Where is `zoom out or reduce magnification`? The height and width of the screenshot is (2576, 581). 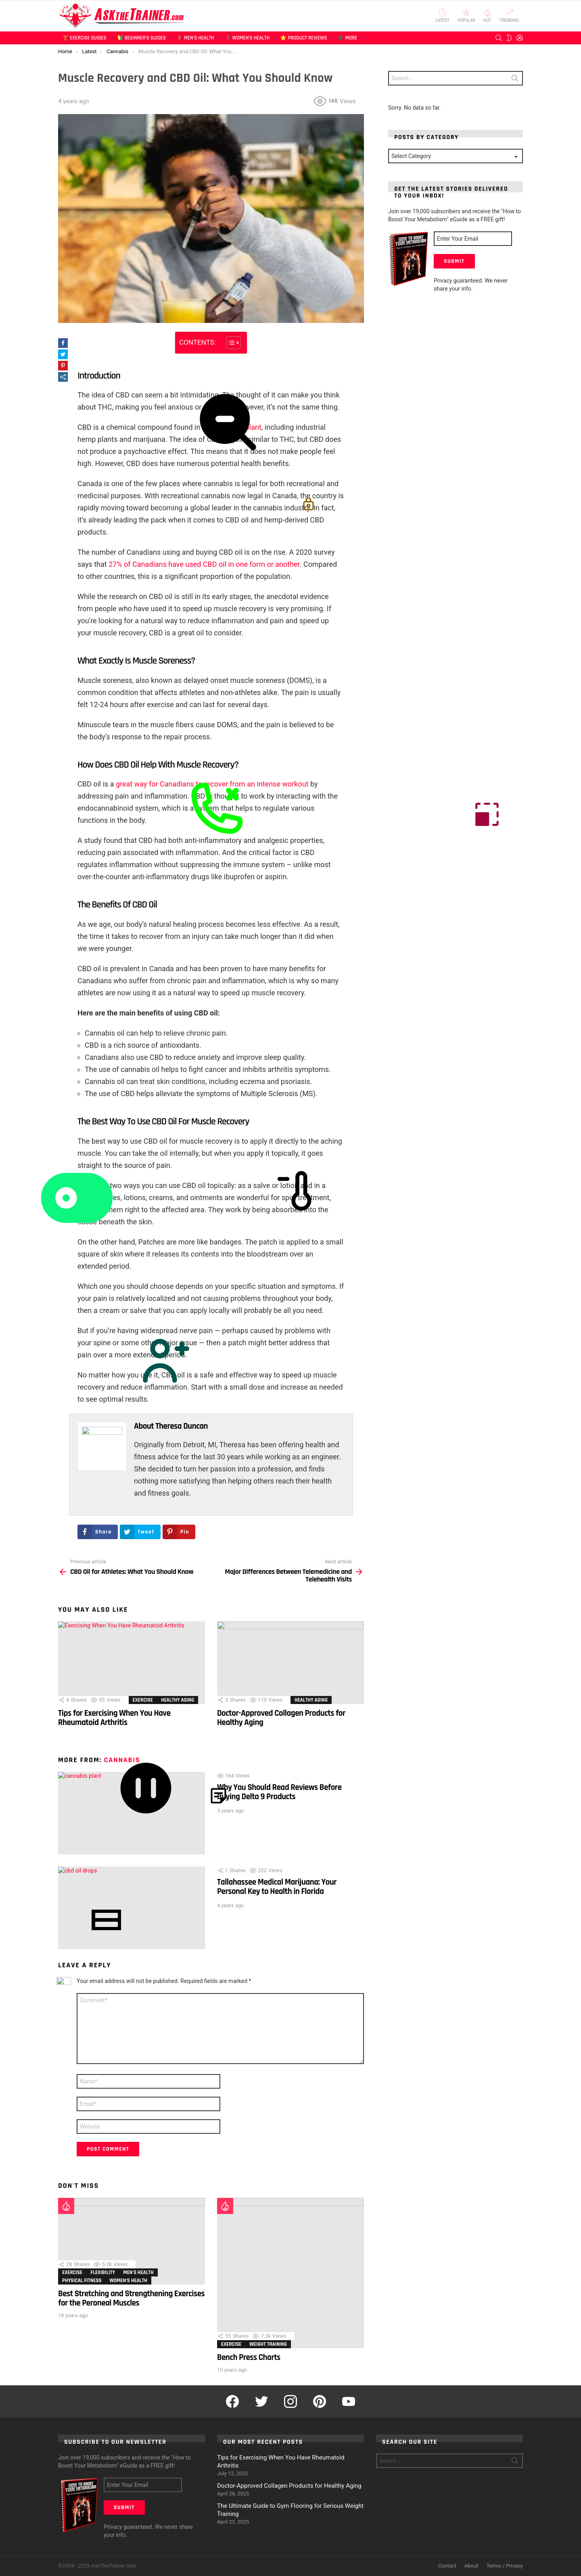 zoom out or reduce magnification is located at coordinates (228, 422).